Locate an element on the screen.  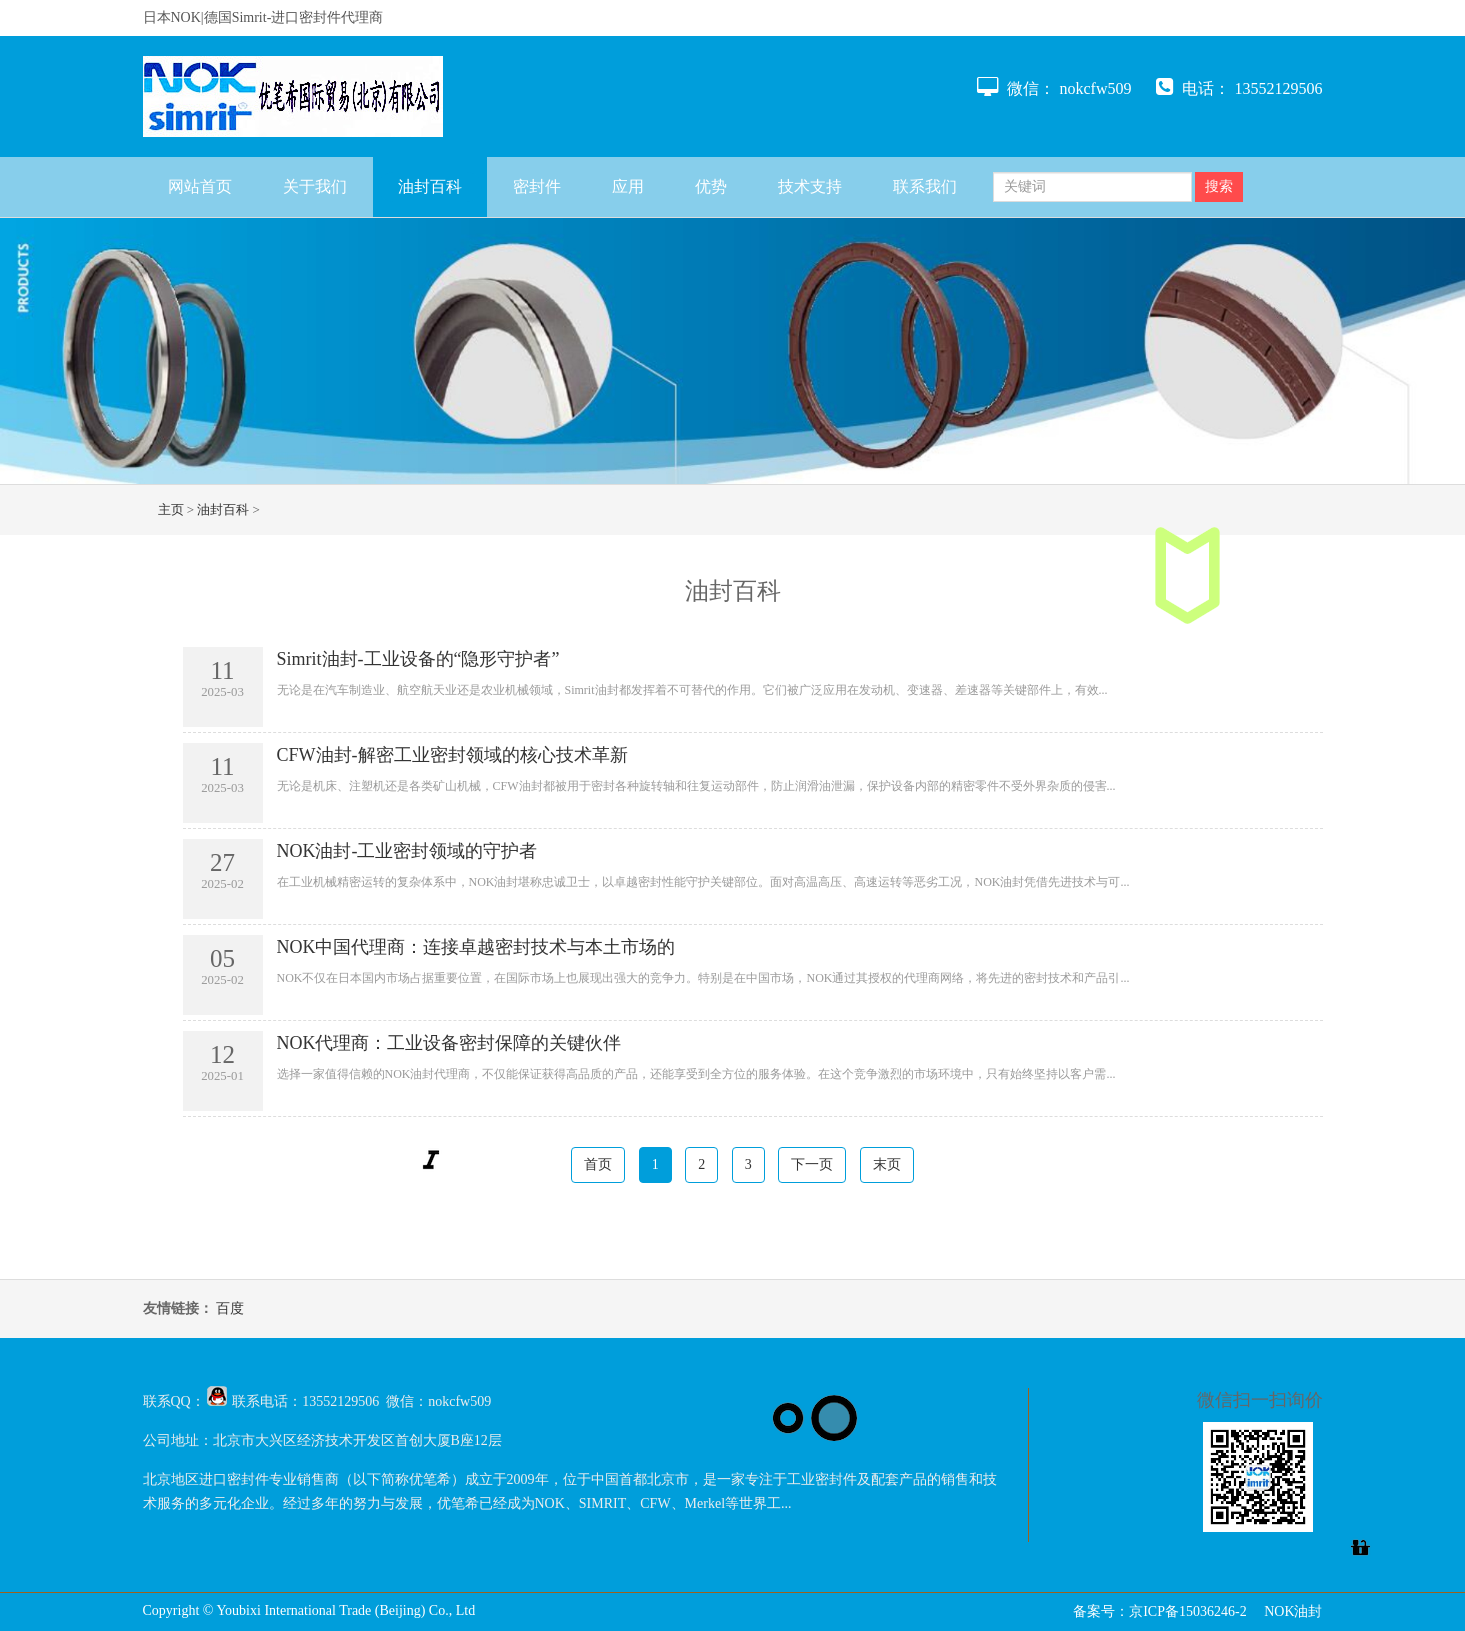
apply italic formatting to selected text is located at coordinates (431, 1161).